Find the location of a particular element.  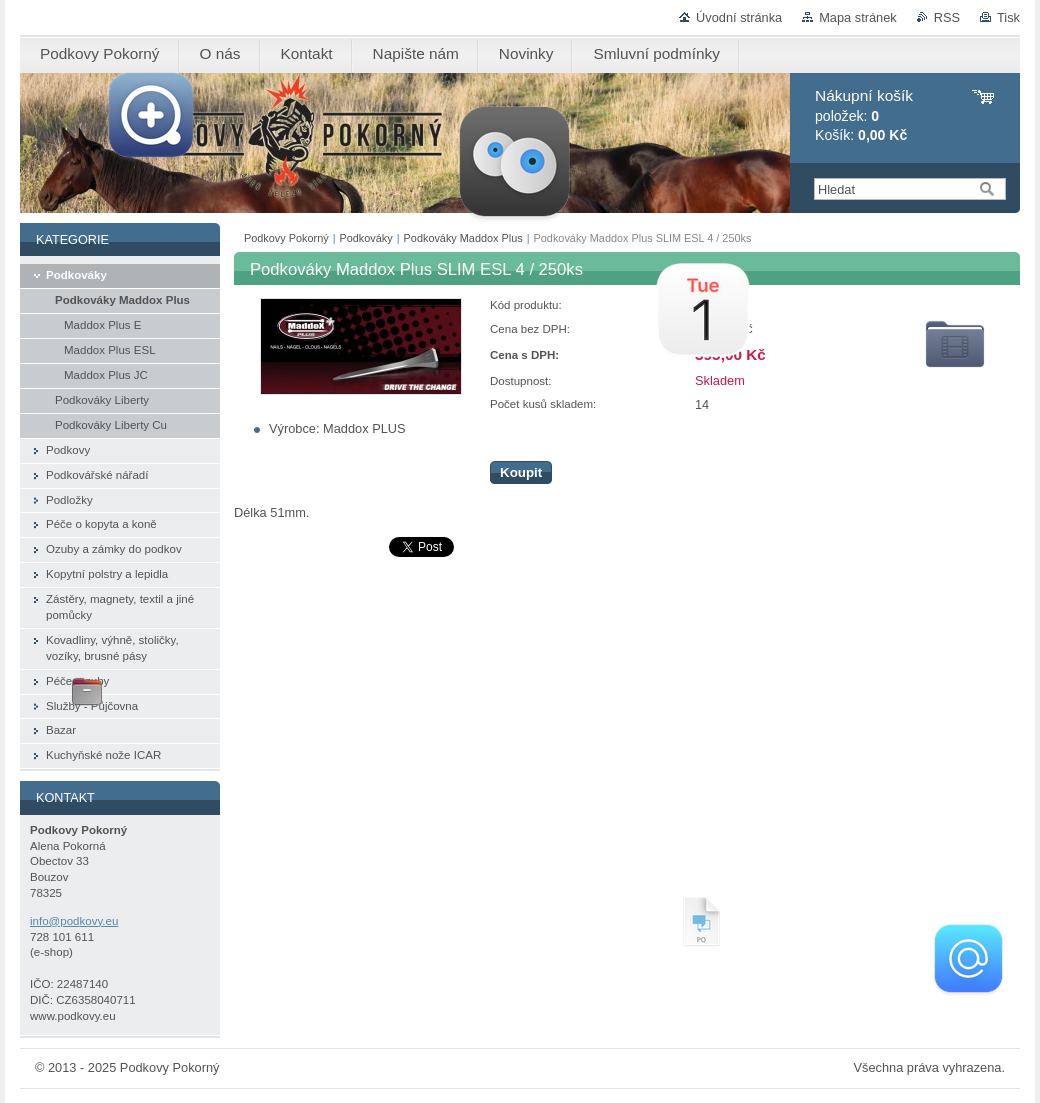

open the file manager application is located at coordinates (87, 691).